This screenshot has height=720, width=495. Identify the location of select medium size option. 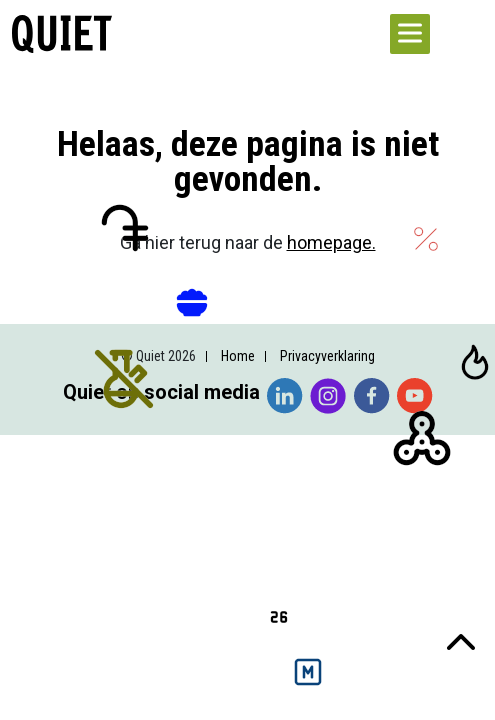
(308, 672).